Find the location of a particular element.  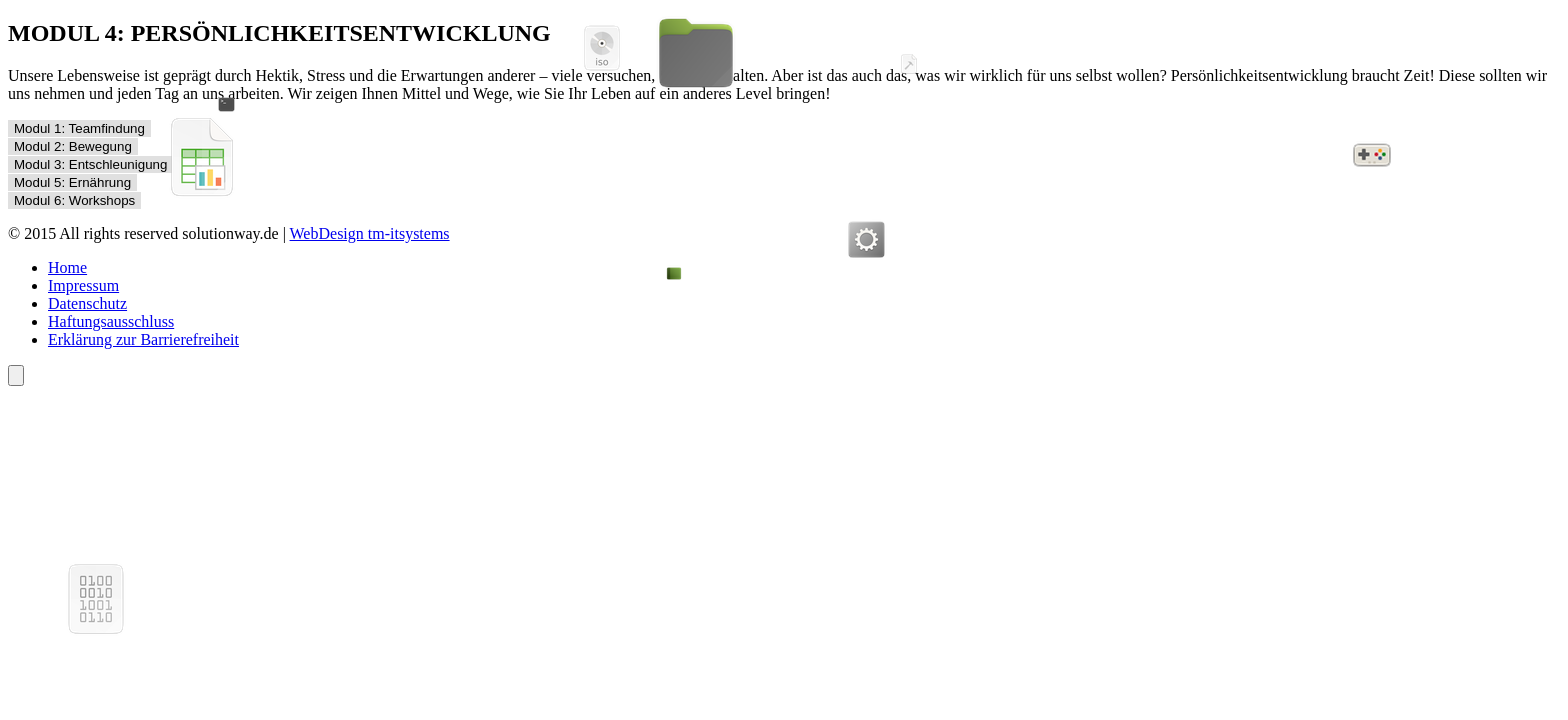

executable file or application ready to run is located at coordinates (866, 239).